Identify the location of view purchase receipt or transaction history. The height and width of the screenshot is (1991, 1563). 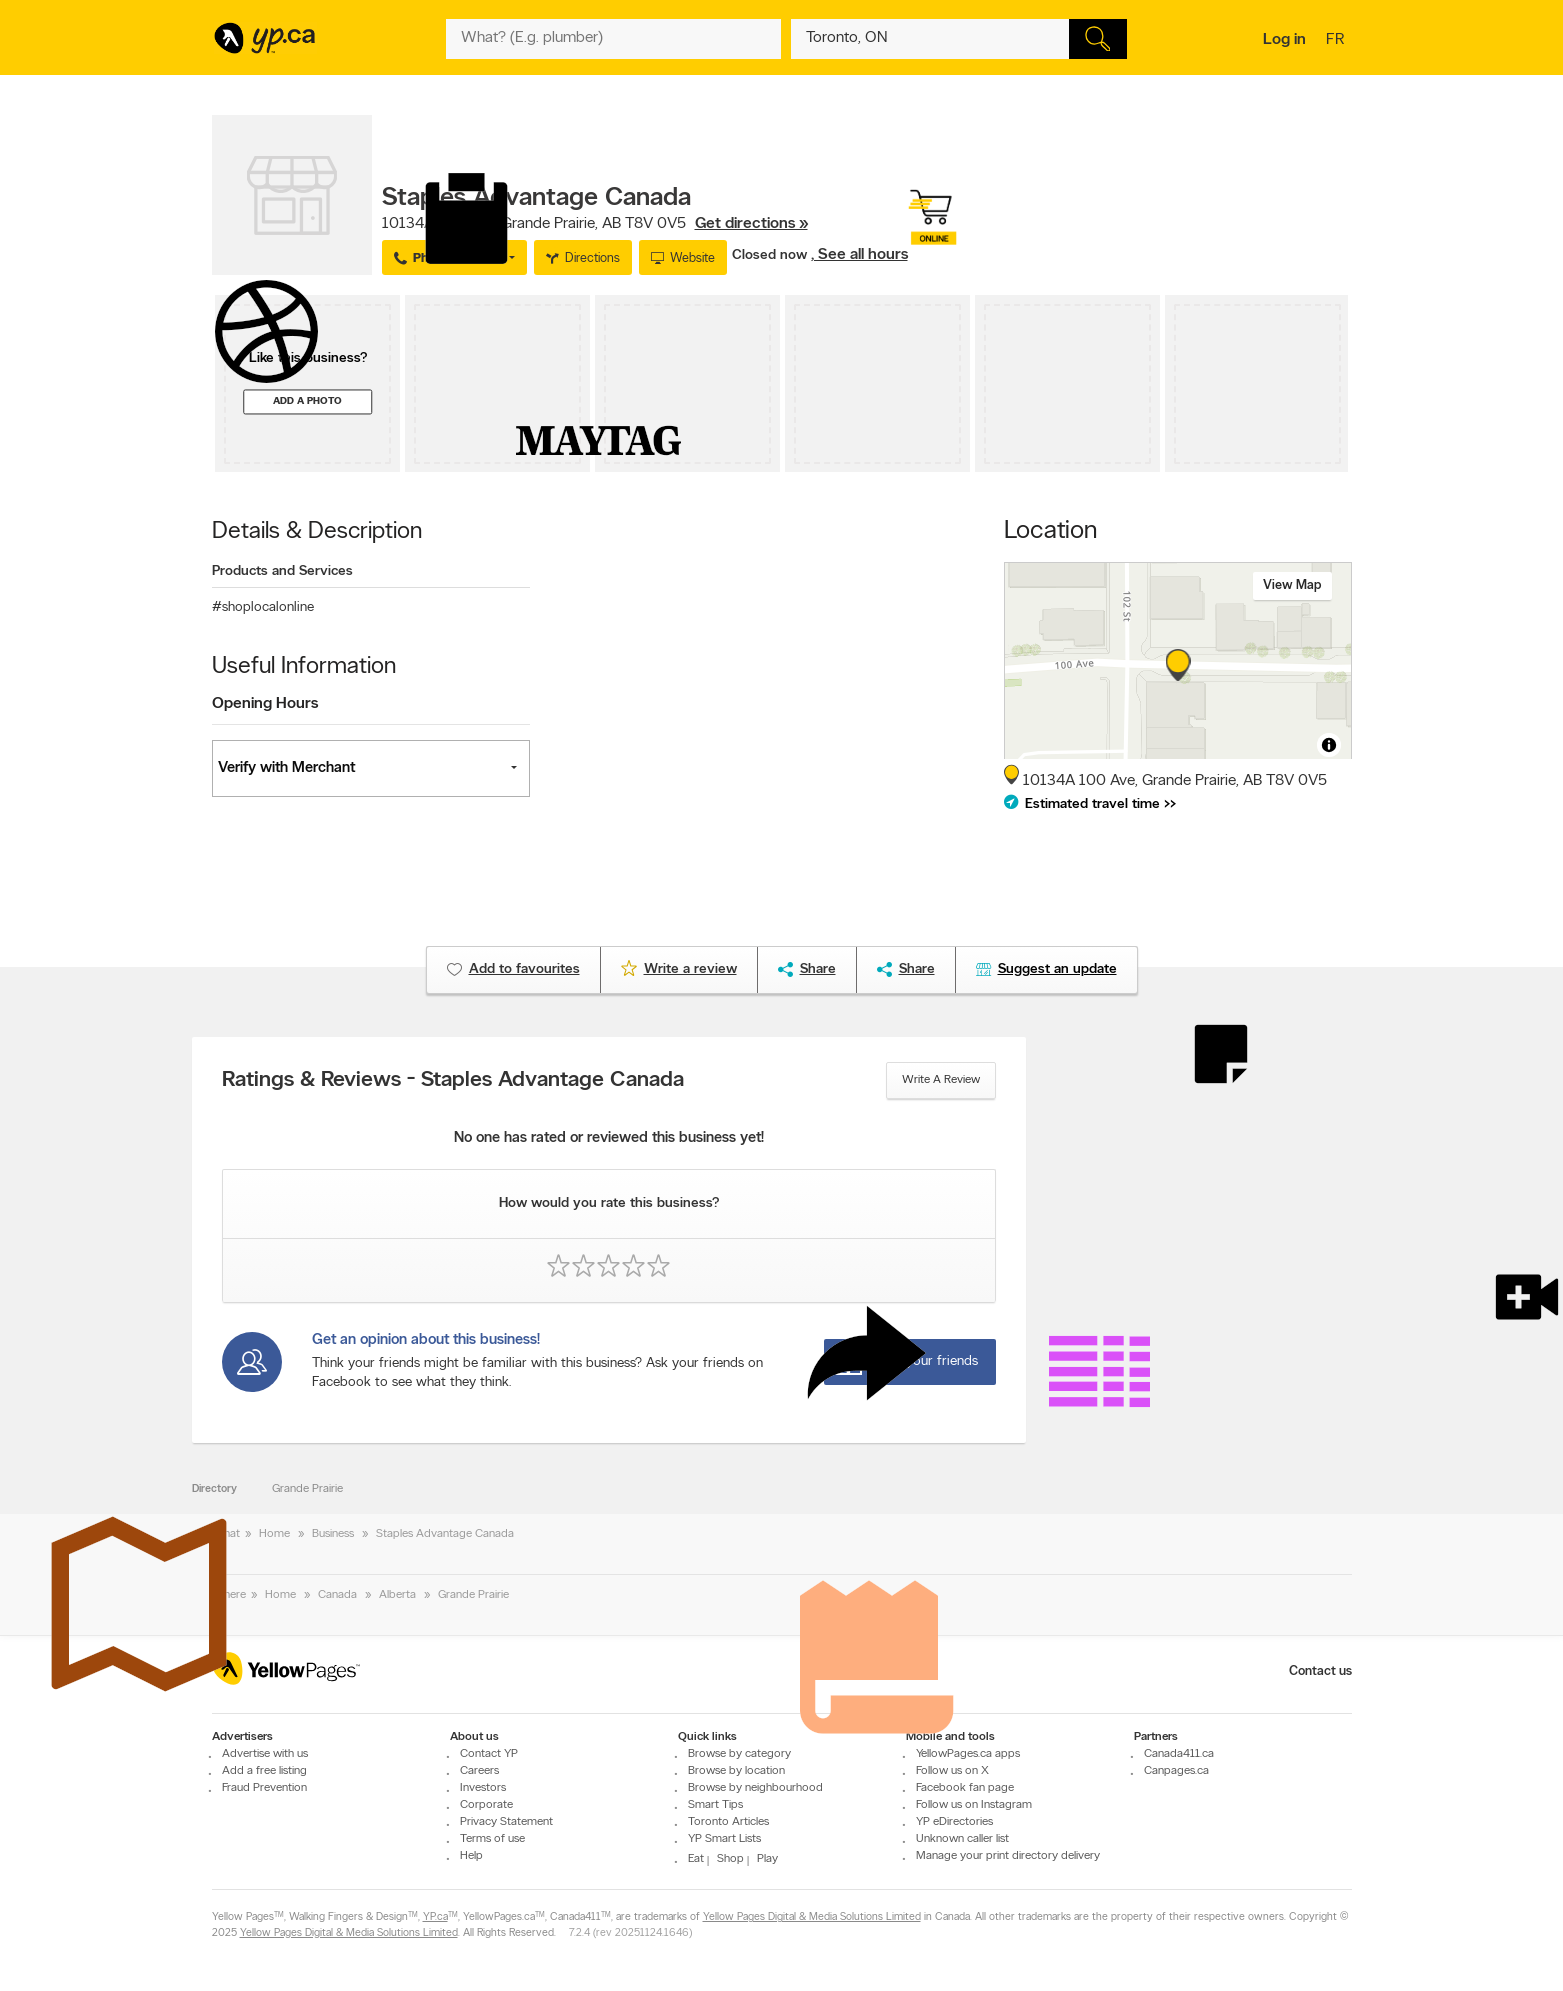
(869, 1657).